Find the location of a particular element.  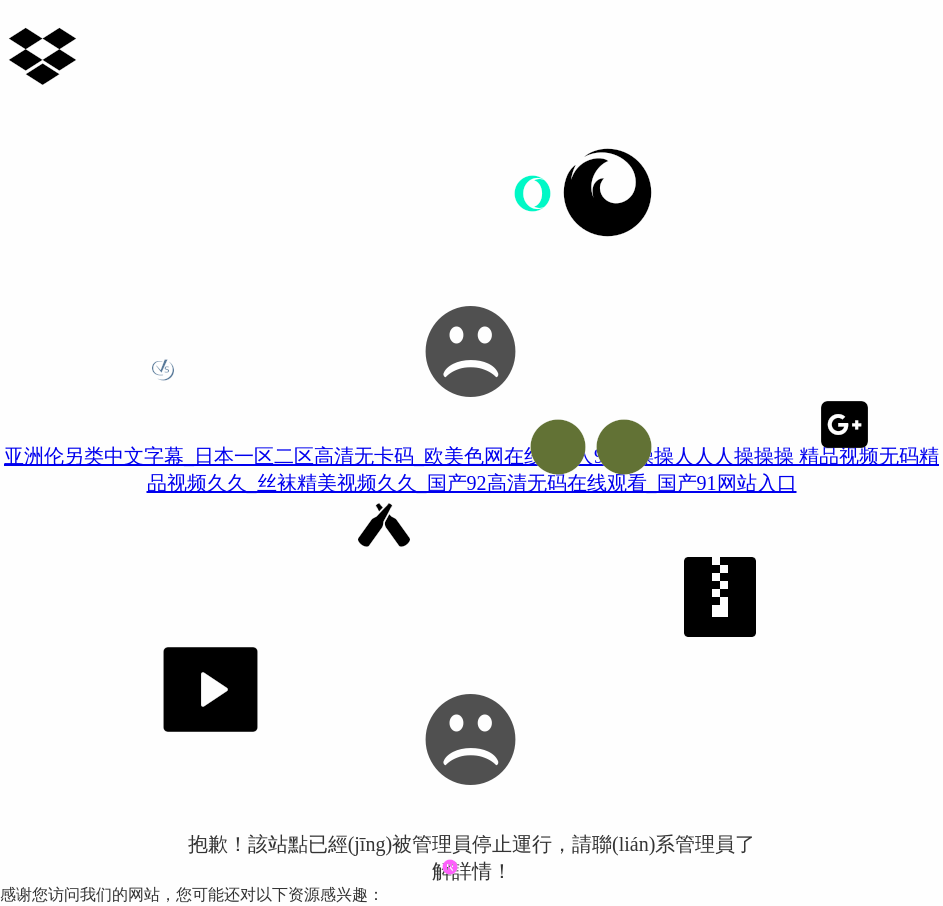

Next.js framework logo is located at coordinates (450, 867).